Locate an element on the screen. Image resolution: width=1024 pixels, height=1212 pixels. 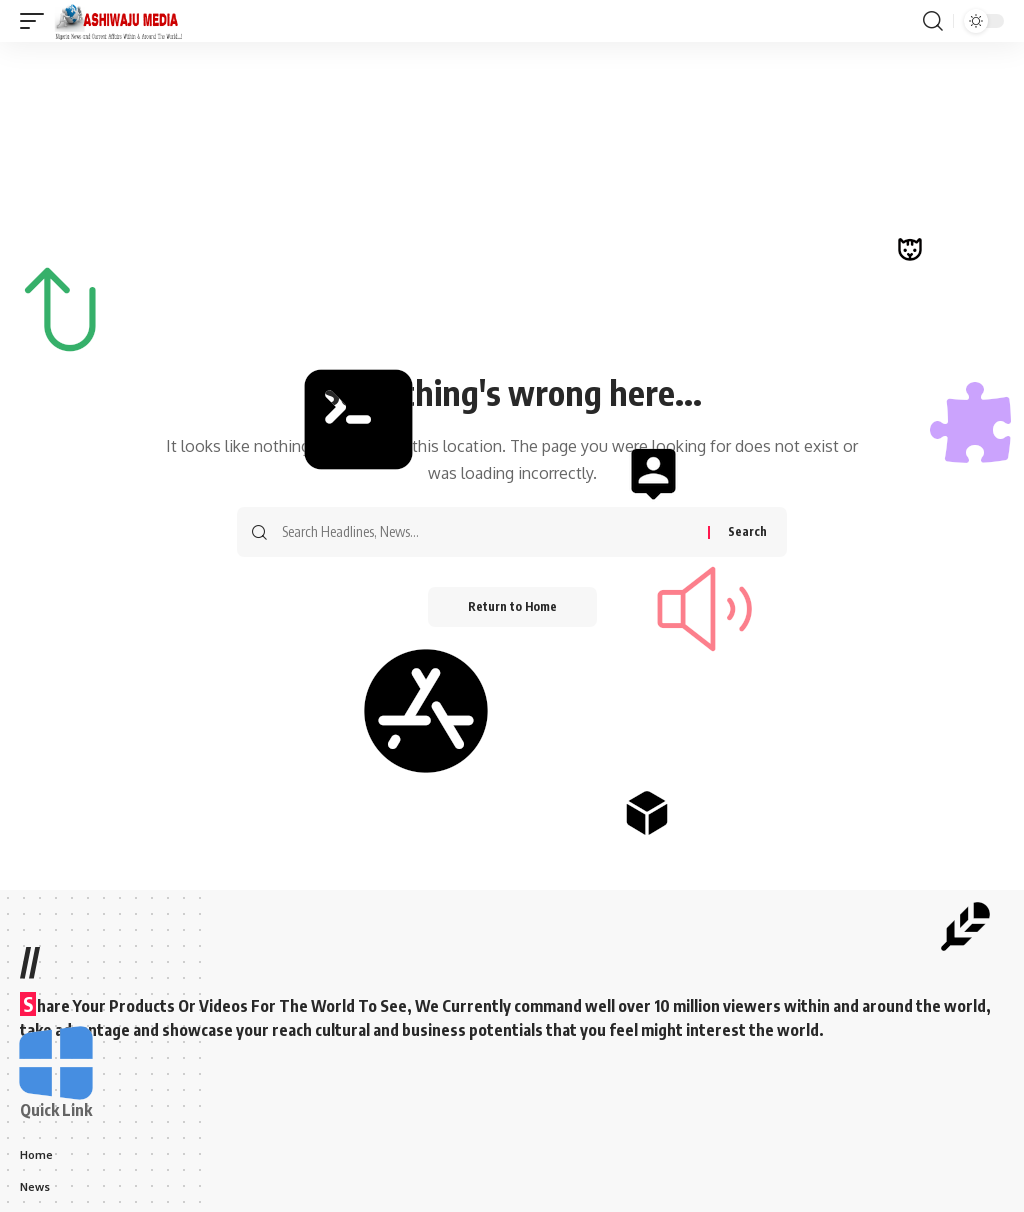
compose a new post or message is located at coordinates (965, 926).